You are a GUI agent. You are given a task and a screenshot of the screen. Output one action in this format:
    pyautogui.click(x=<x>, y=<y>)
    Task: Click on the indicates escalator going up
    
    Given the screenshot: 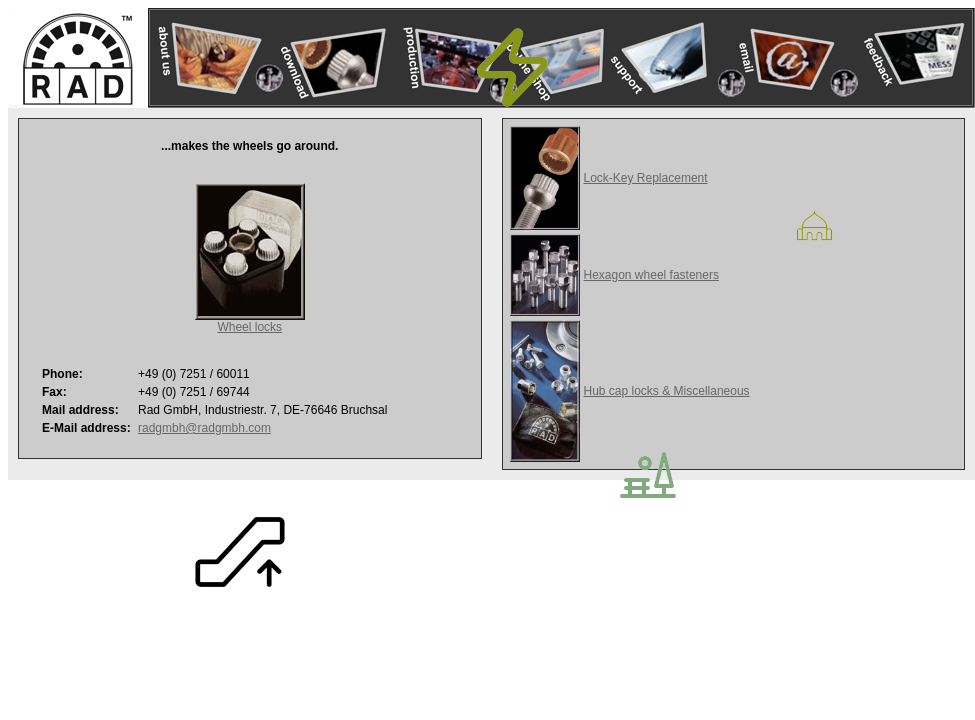 What is the action you would take?
    pyautogui.click(x=240, y=552)
    